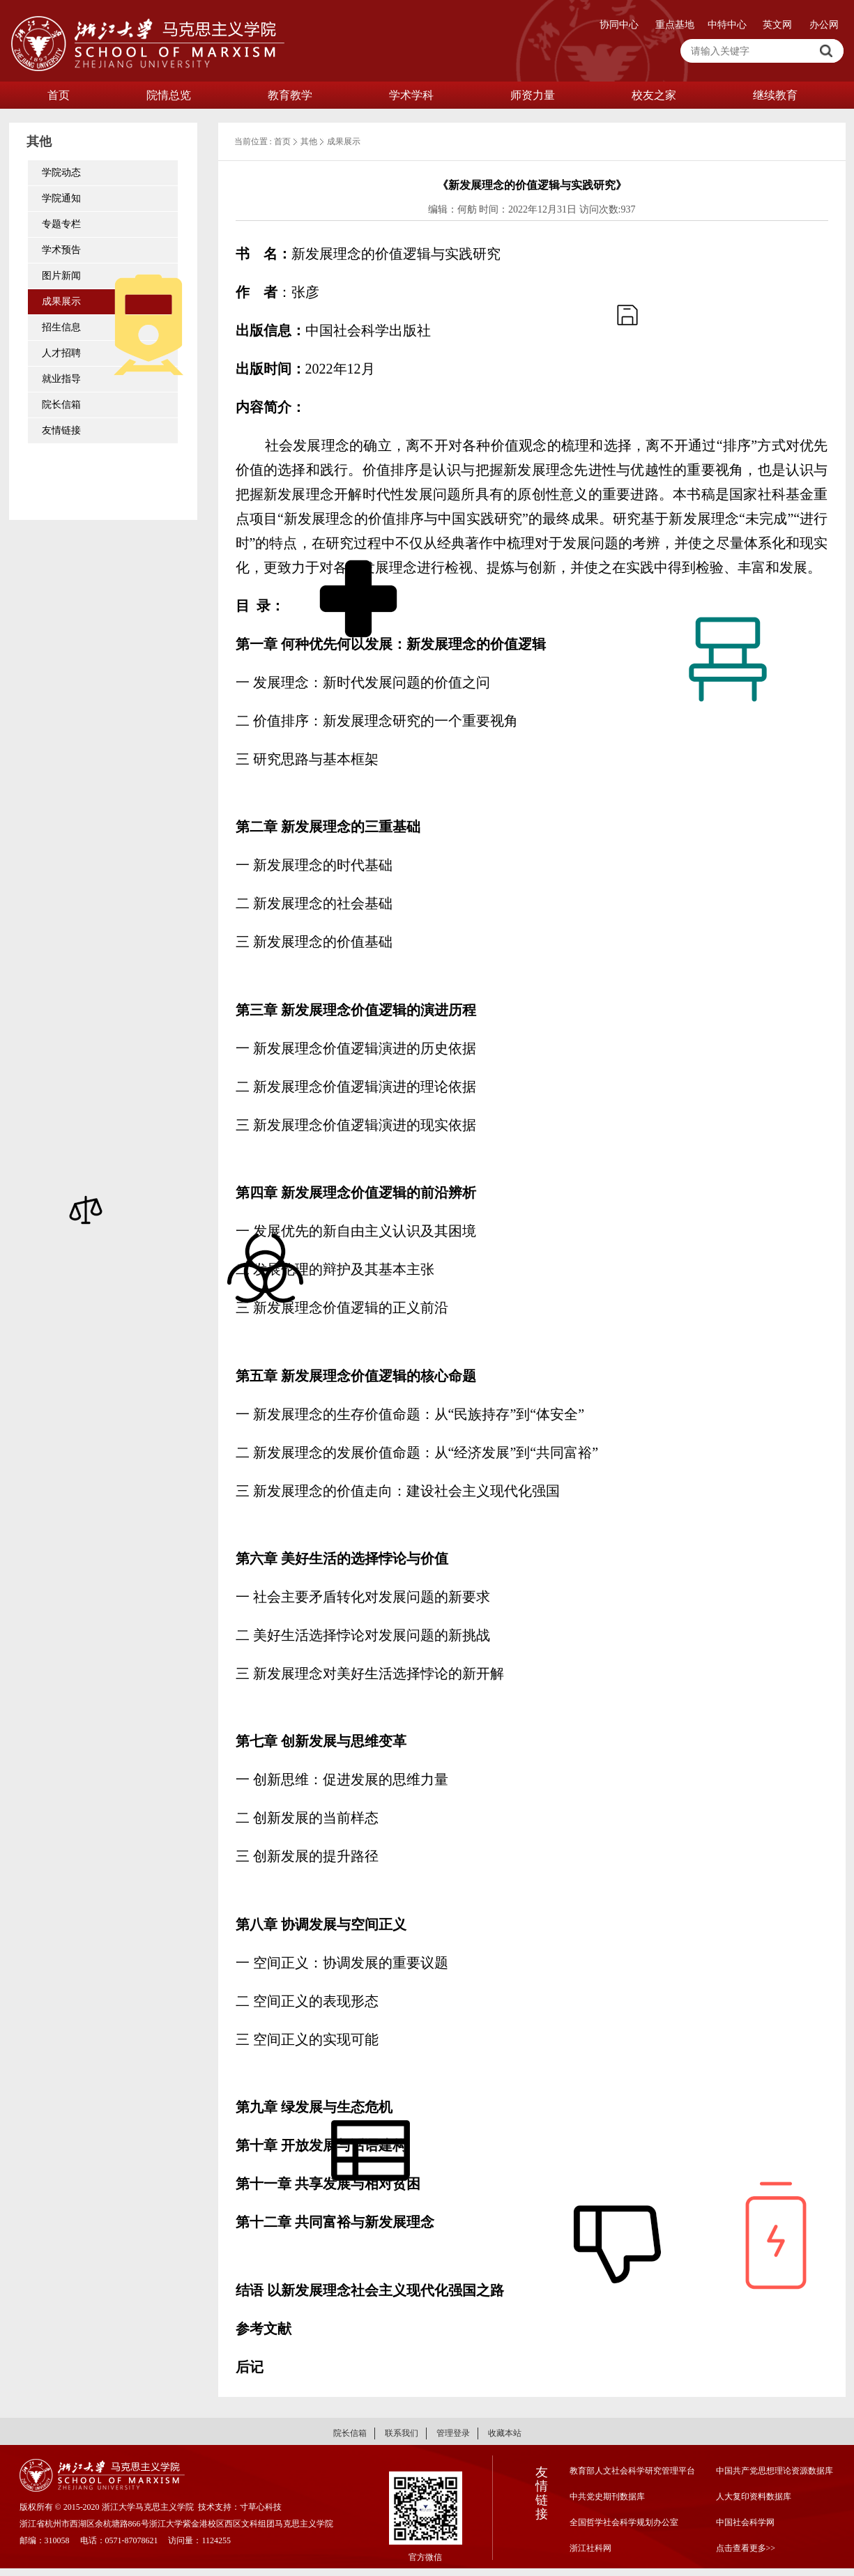 This screenshot has height=2576, width=854. What do you see at coordinates (776, 2237) in the screenshot?
I see `indicates device is currently charging` at bounding box center [776, 2237].